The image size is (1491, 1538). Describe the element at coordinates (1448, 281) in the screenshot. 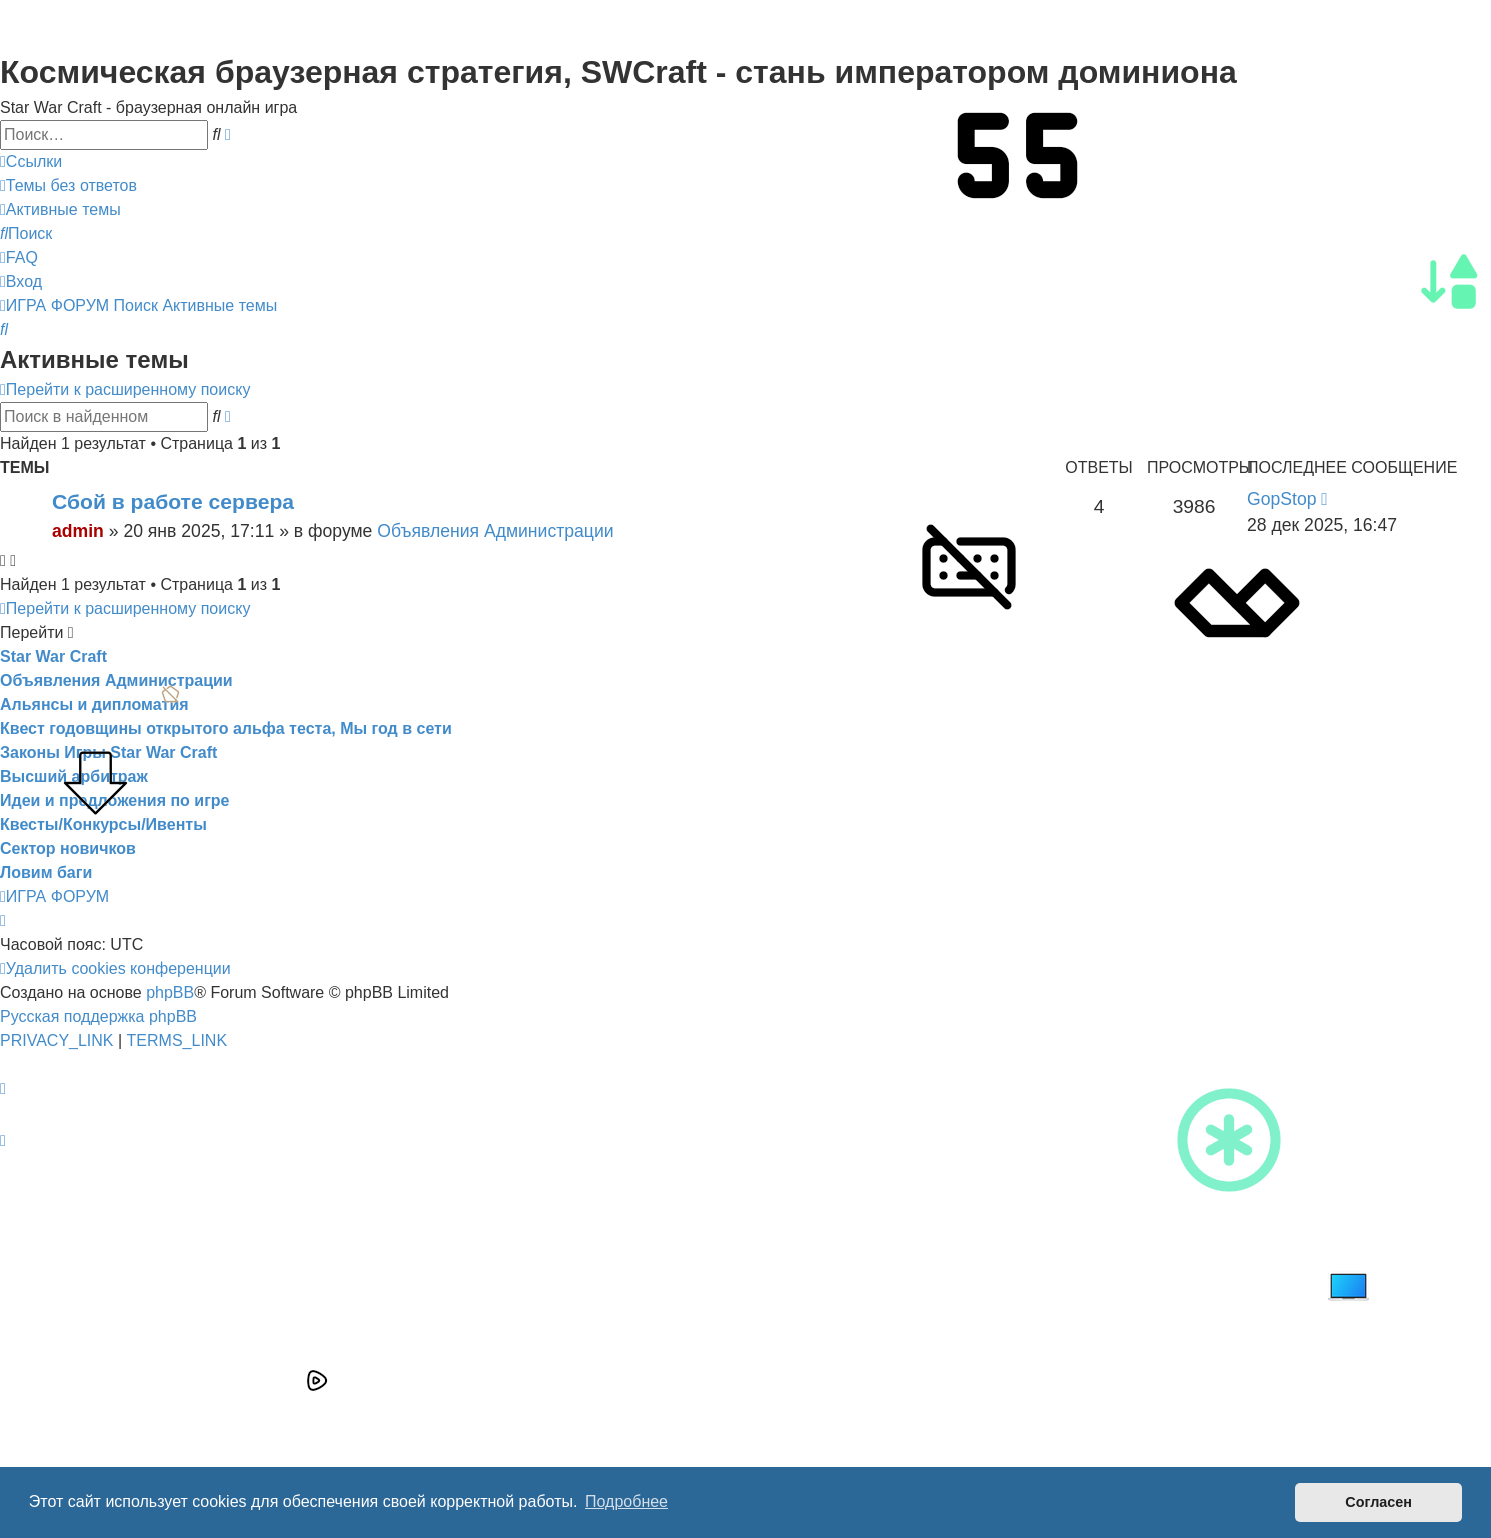

I see `sort items by shape in descending order` at that location.